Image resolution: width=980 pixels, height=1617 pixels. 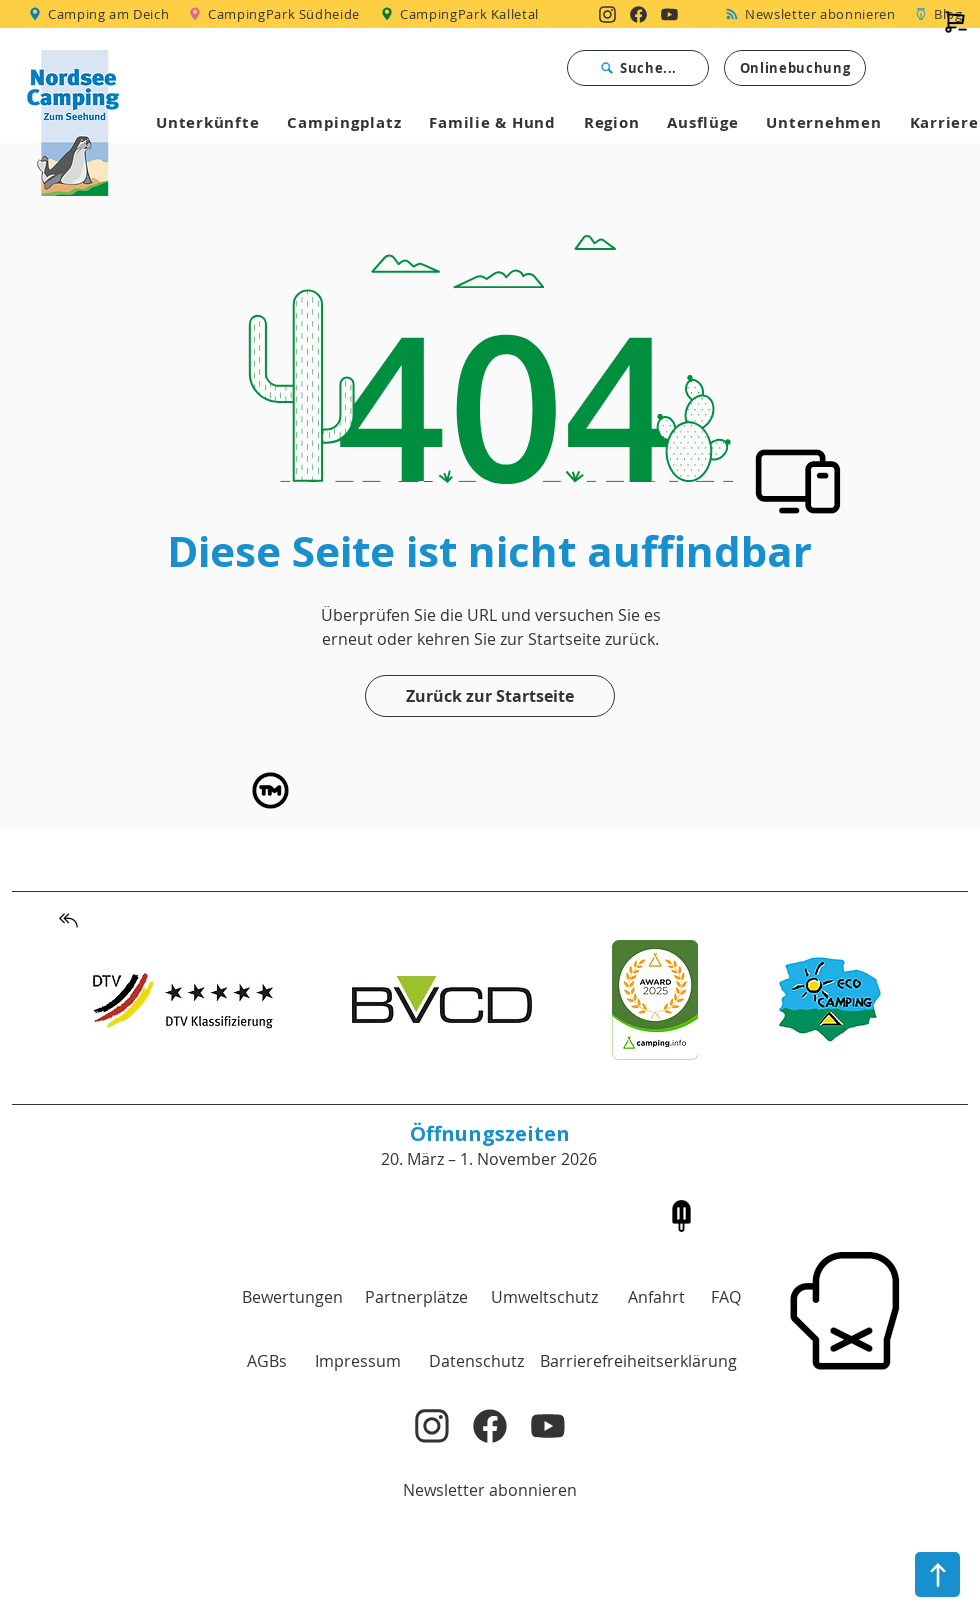 I want to click on access boxing or combat sports content, so click(x=847, y=1313).